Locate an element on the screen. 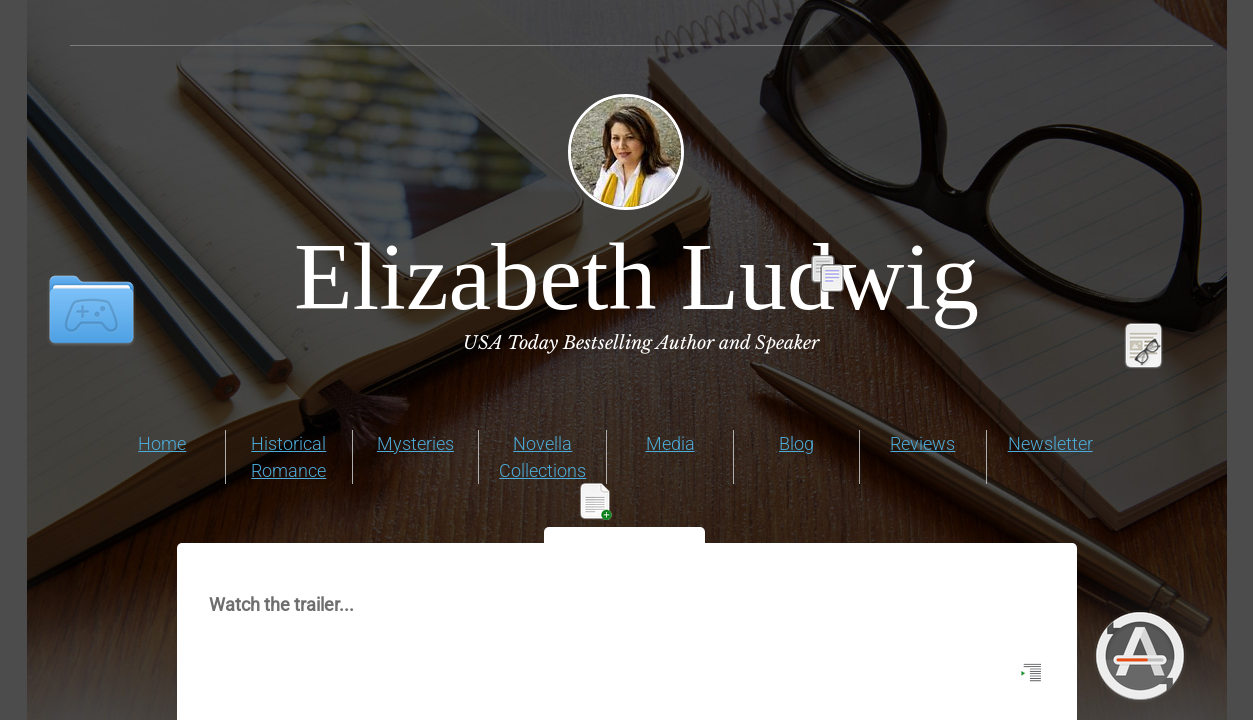 This screenshot has height=720, width=1253. copy selected content to clipboard is located at coordinates (827, 273).